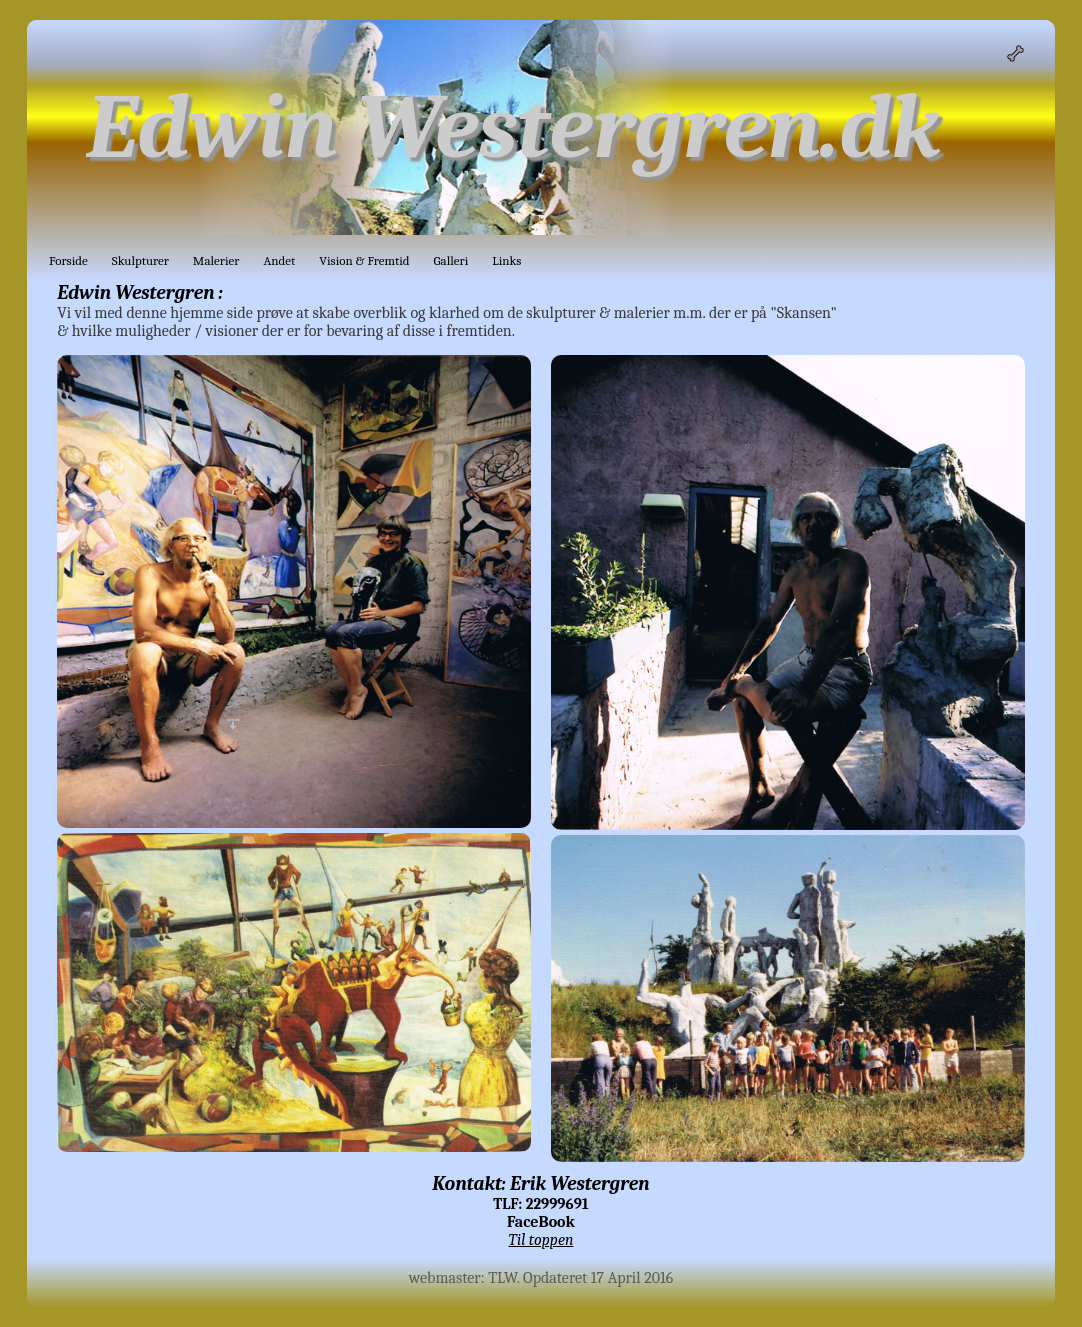  I want to click on access pet-related features or settings, so click(1015, 53).